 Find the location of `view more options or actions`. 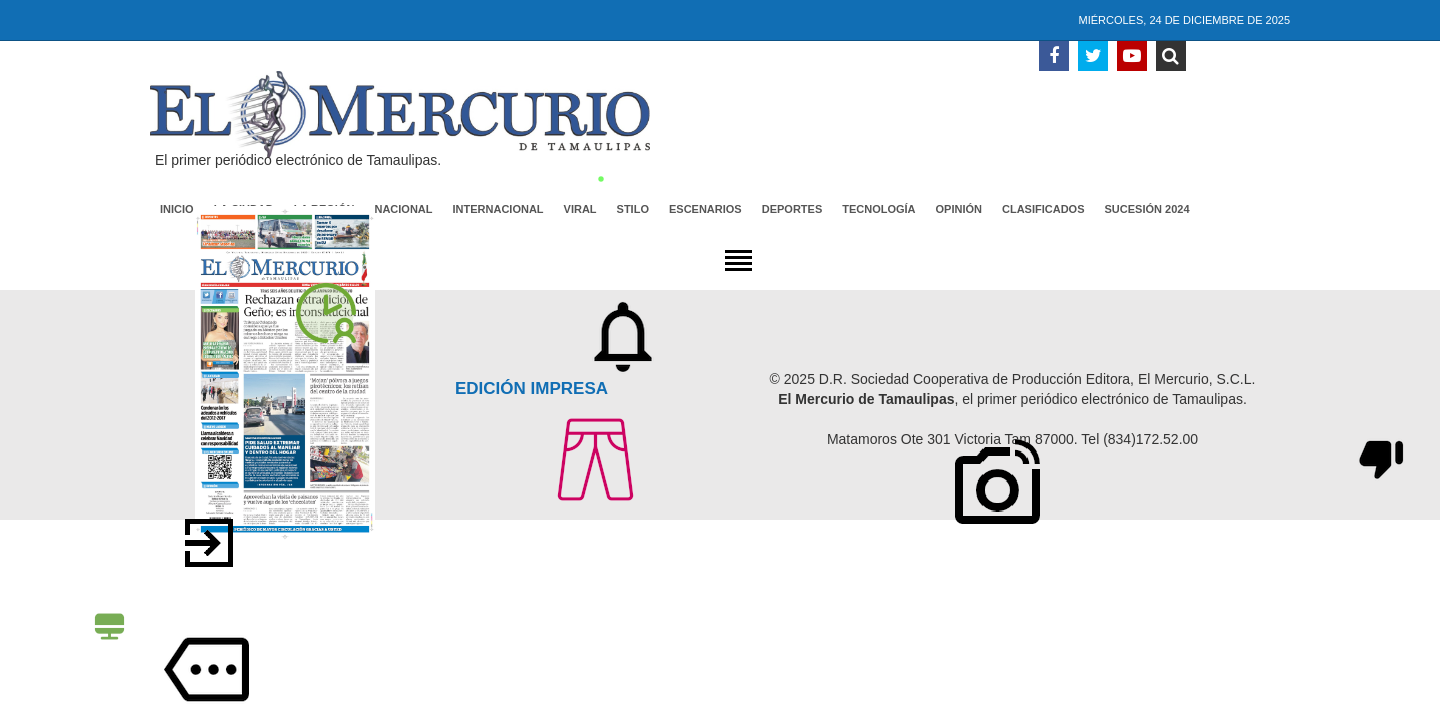

view more options or actions is located at coordinates (206, 669).